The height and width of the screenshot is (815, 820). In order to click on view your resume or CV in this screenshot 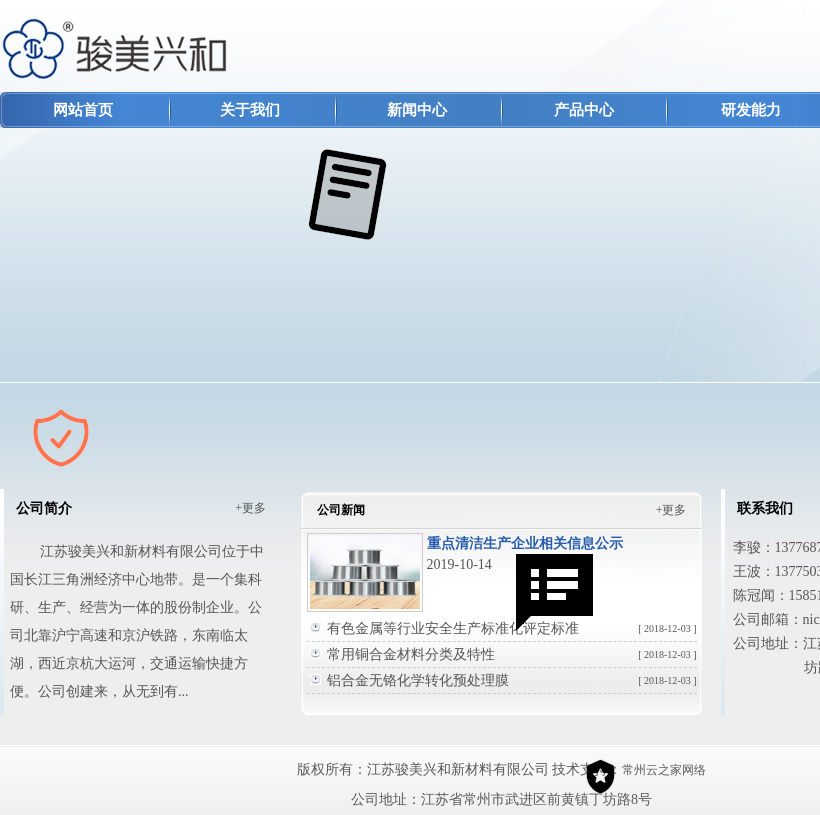, I will do `click(347, 194)`.